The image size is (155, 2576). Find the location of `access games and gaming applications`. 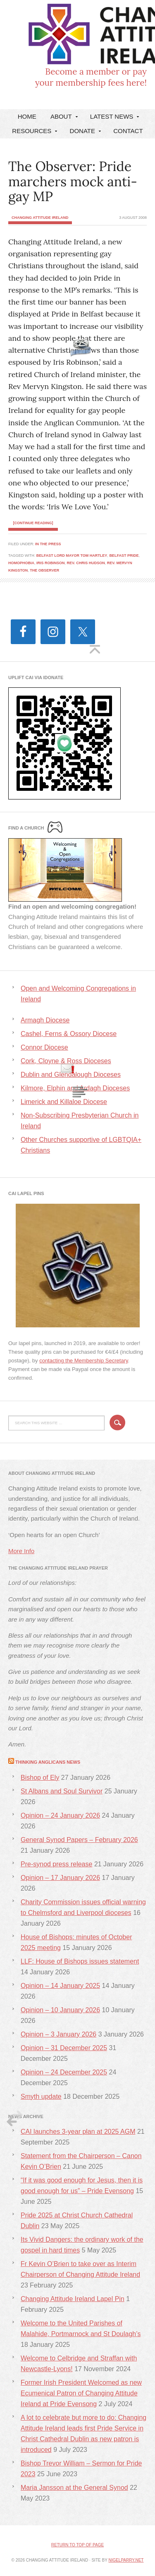

access games and gaming applications is located at coordinates (55, 827).